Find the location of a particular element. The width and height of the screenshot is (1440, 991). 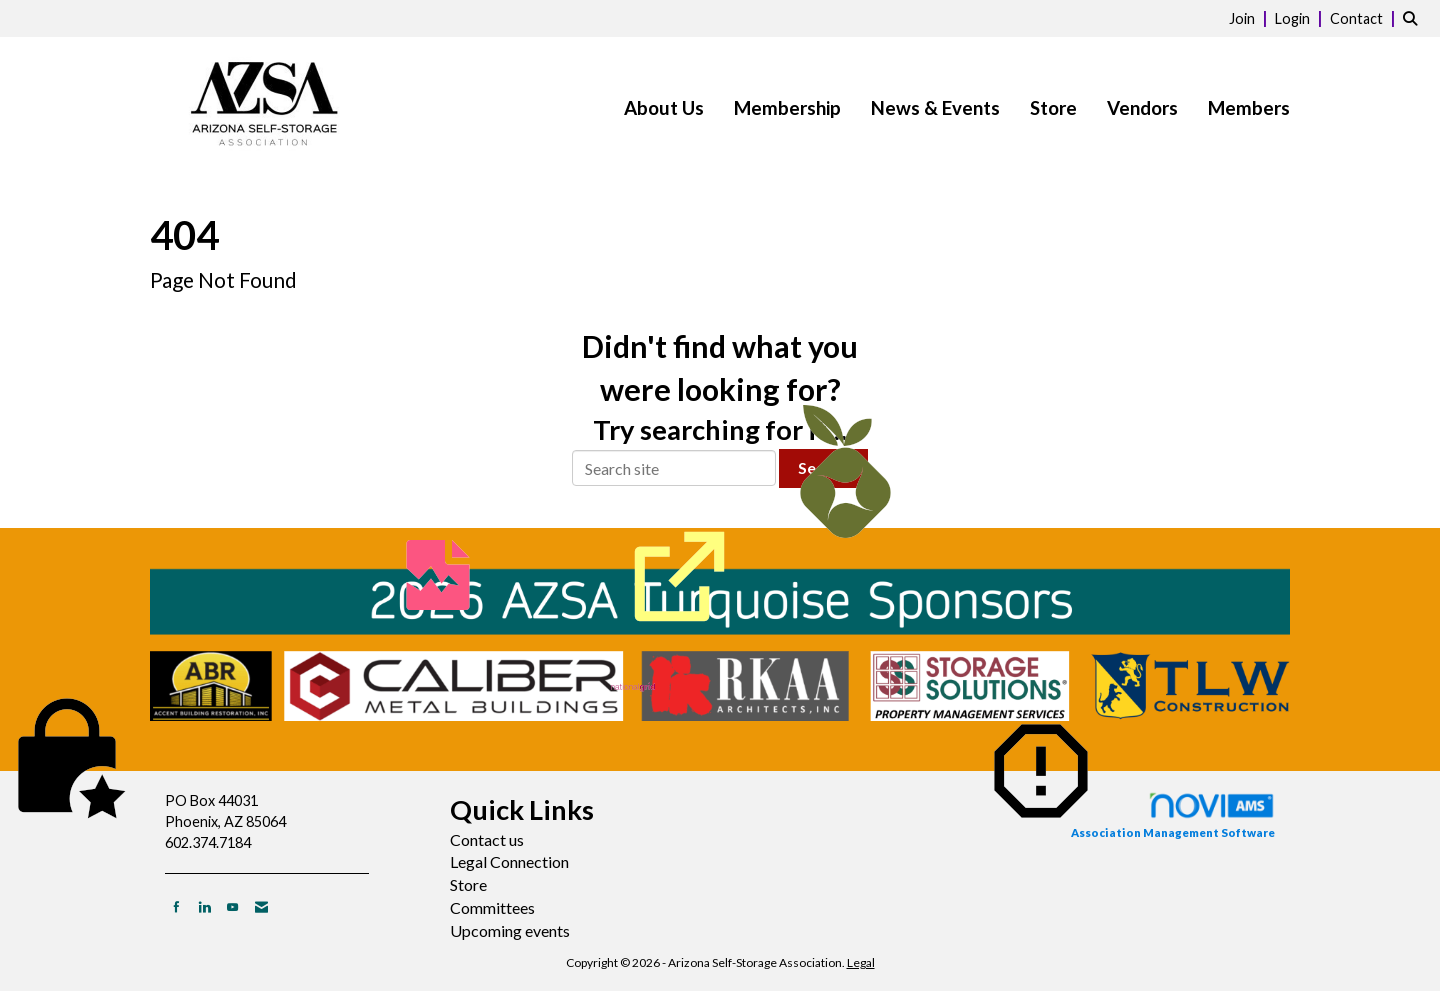

open Pi-hole network ad blocker settings is located at coordinates (845, 471).